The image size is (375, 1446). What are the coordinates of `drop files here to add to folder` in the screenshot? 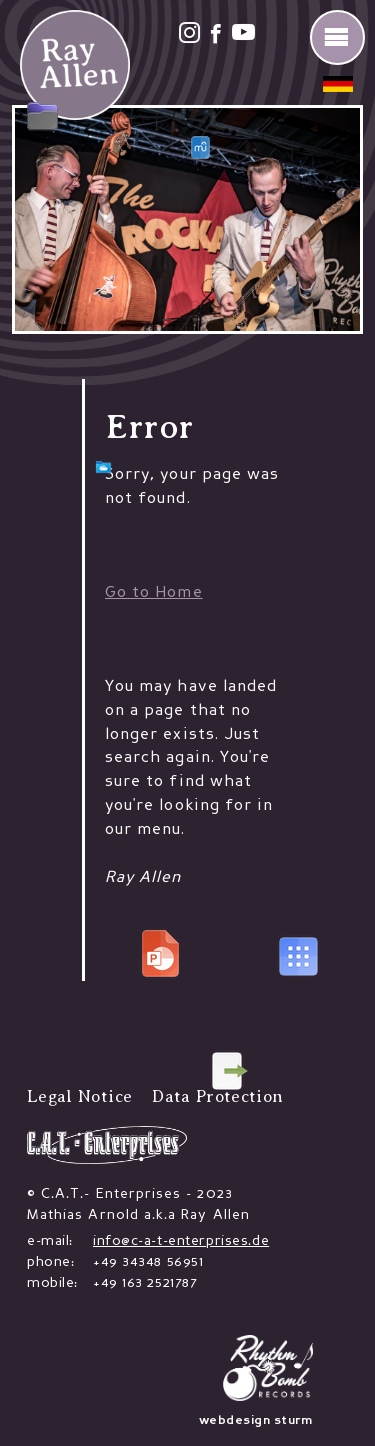 It's located at (42, 115).